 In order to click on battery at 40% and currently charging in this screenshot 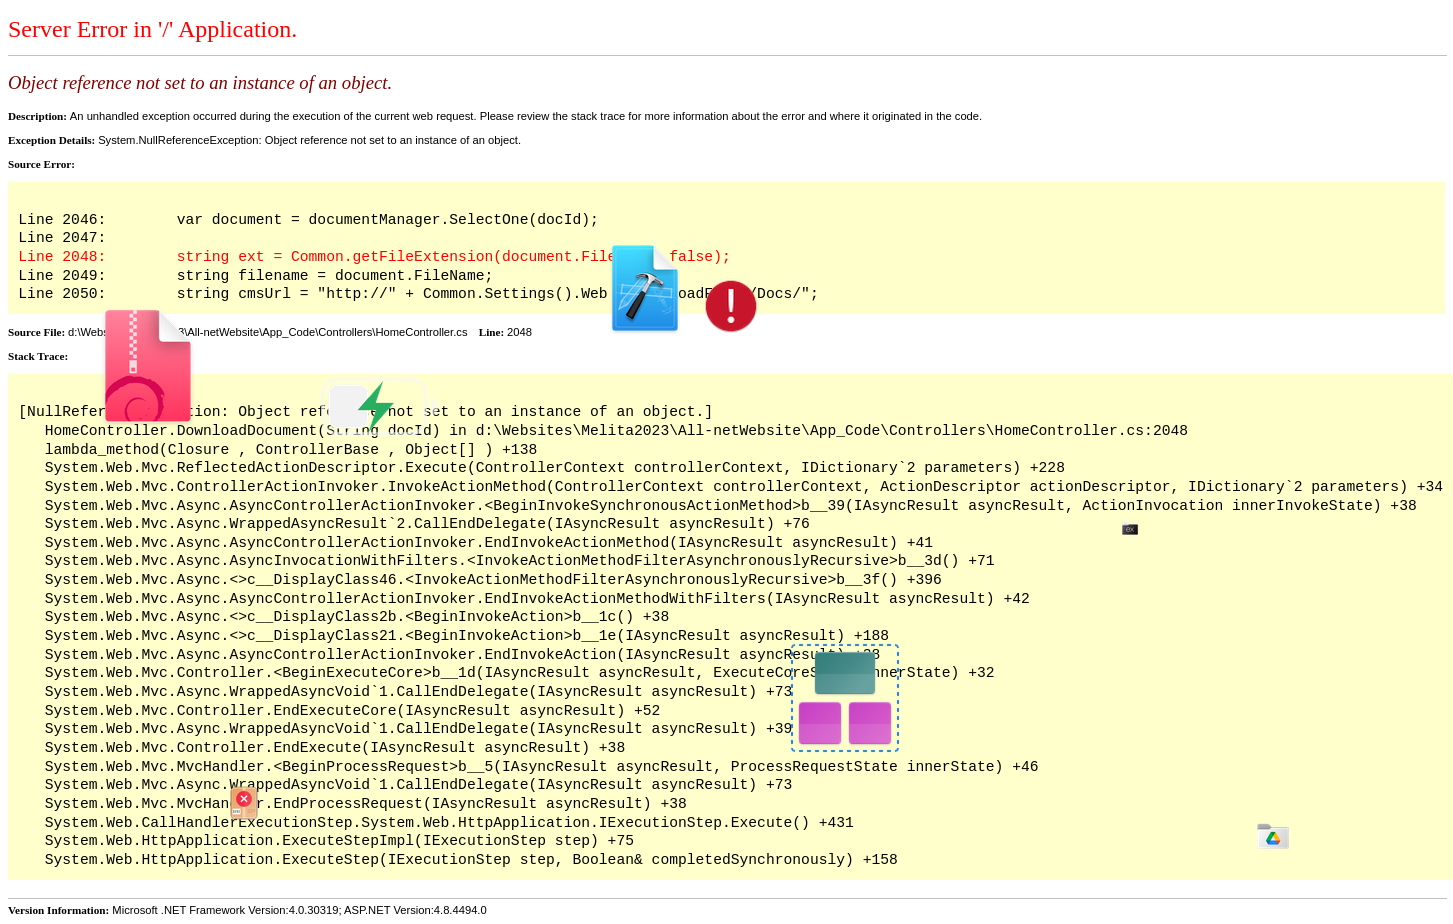, I will do `click(379, 406)`.